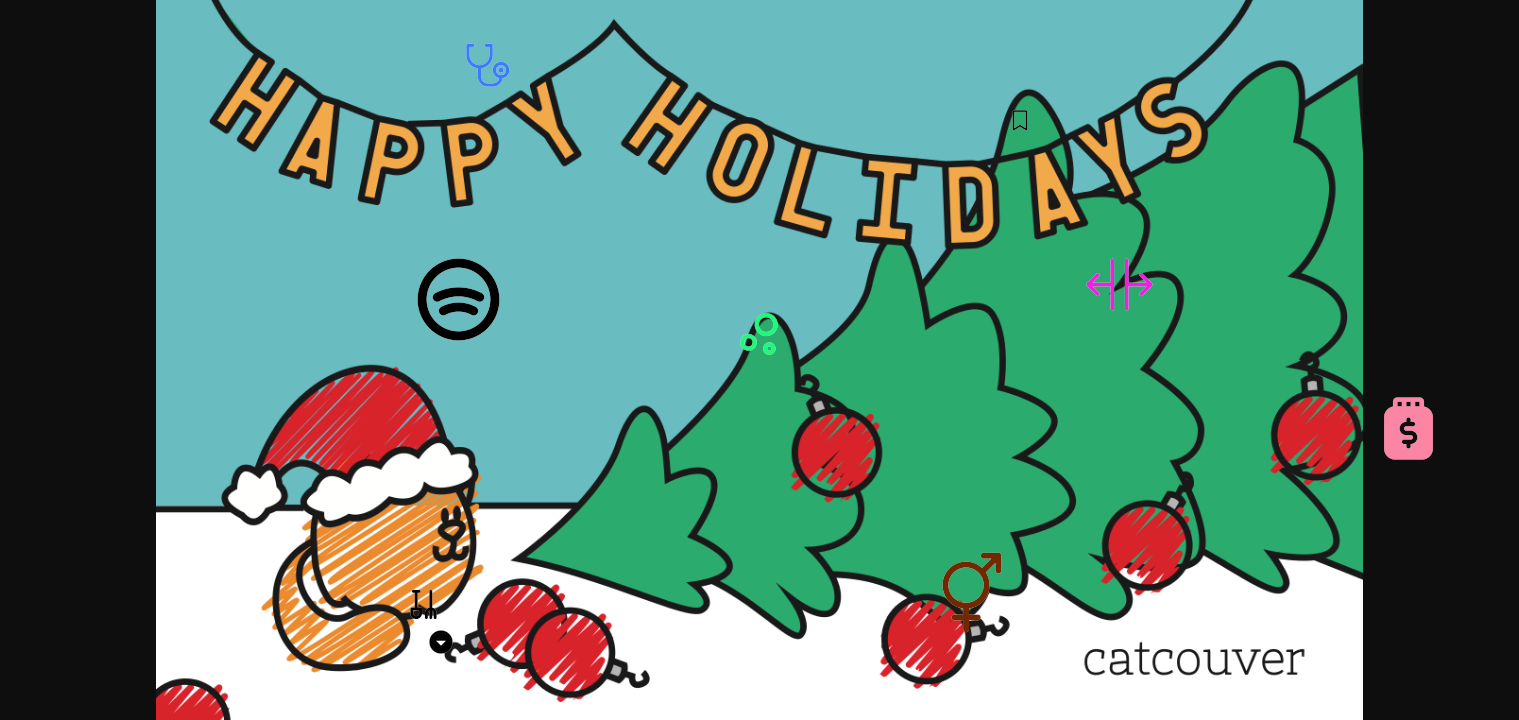  What do you see at coordinates (1408, 428) in the screenshot?
I see `leave a tip or donation` at bounding box center [1408, 428].